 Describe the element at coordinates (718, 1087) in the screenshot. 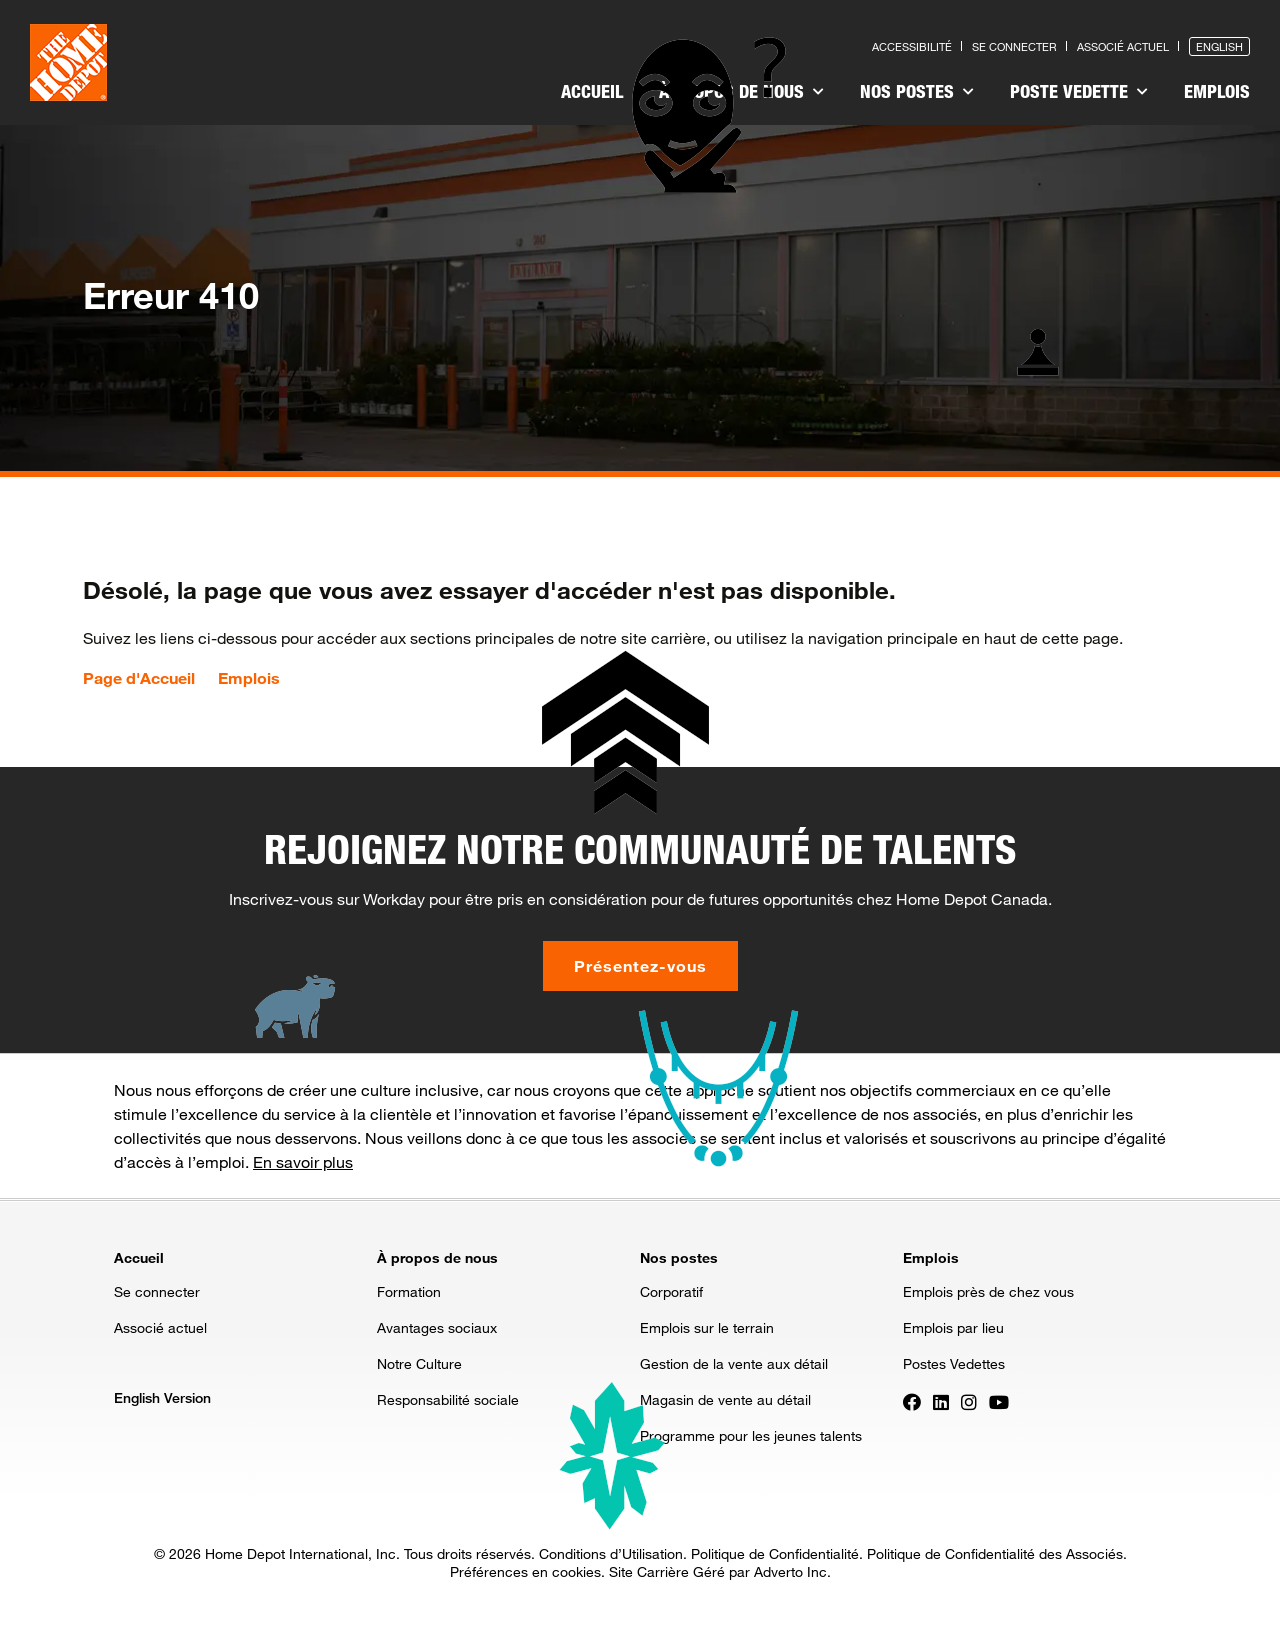

I see `view jewelry or accessories in inventory` at that location.